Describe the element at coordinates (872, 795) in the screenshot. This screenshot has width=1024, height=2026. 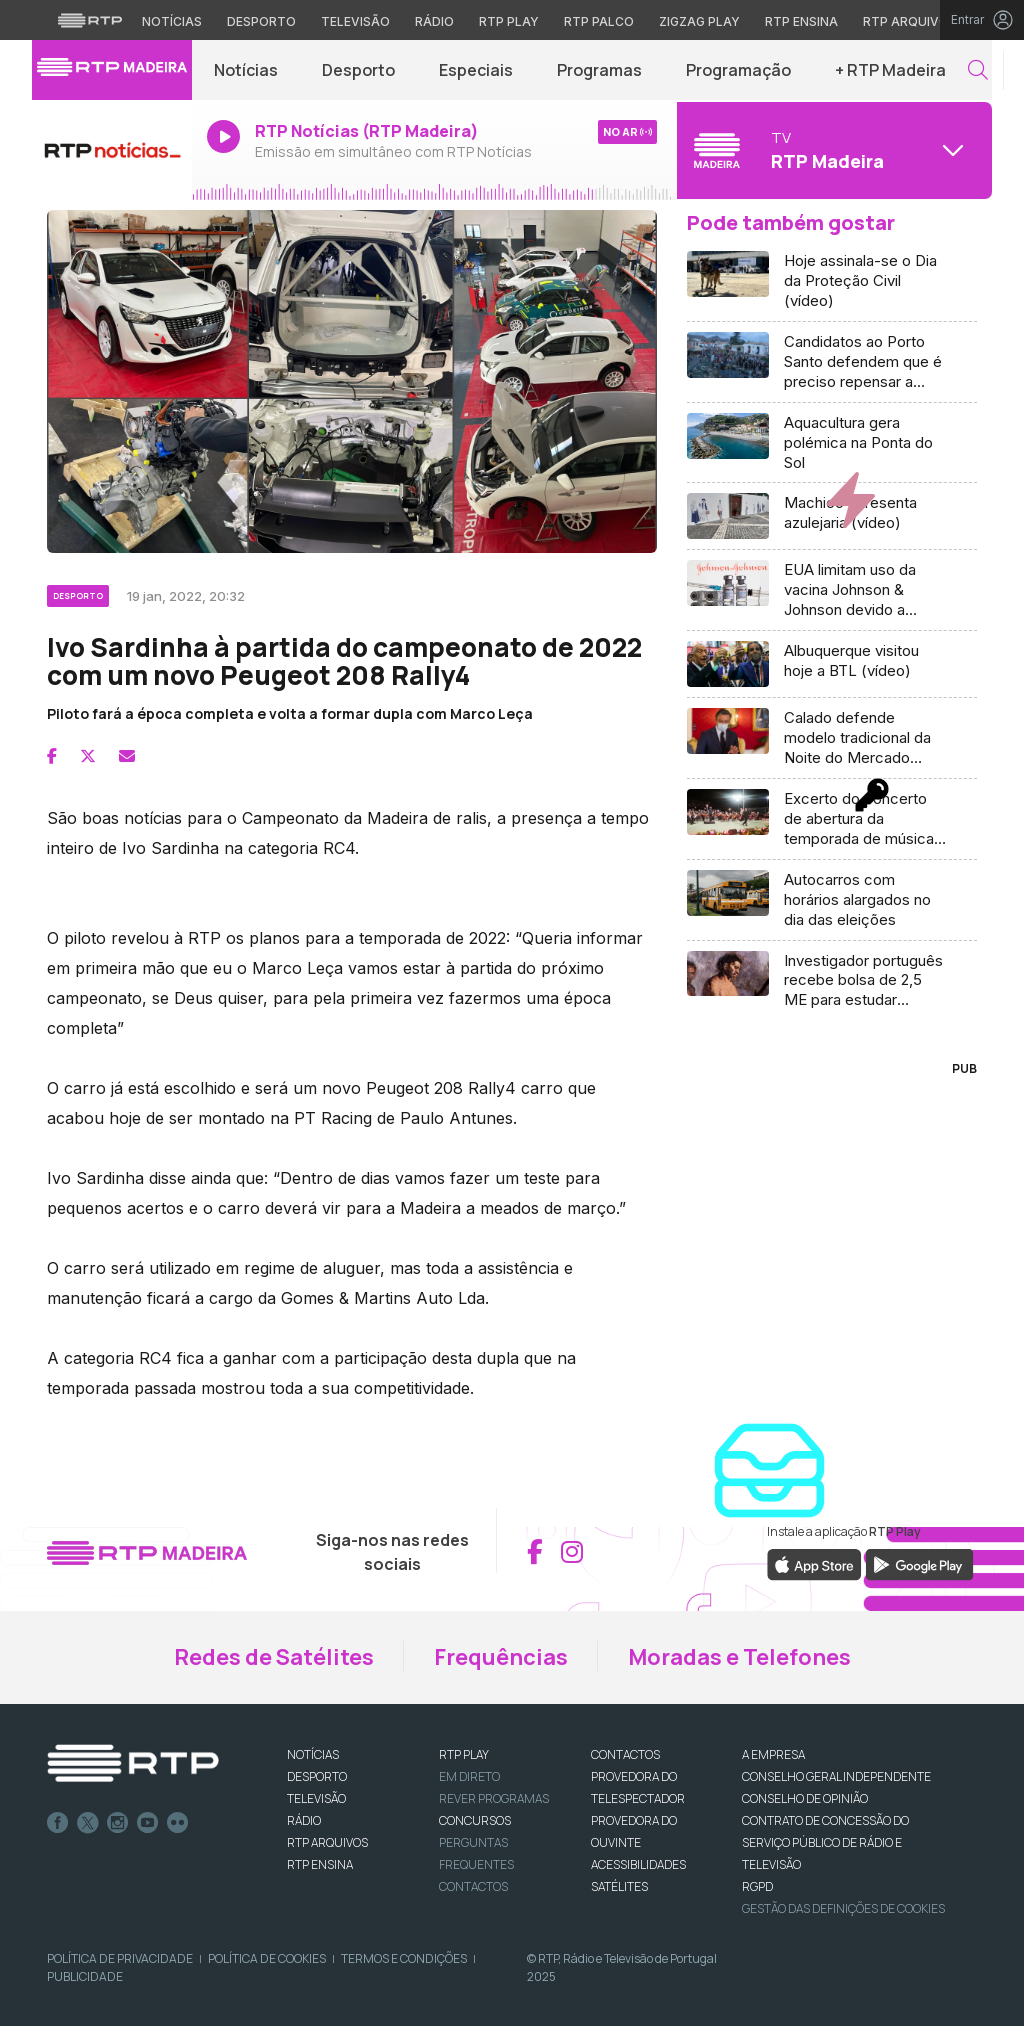
I see `access security or authentication settings` at that location.